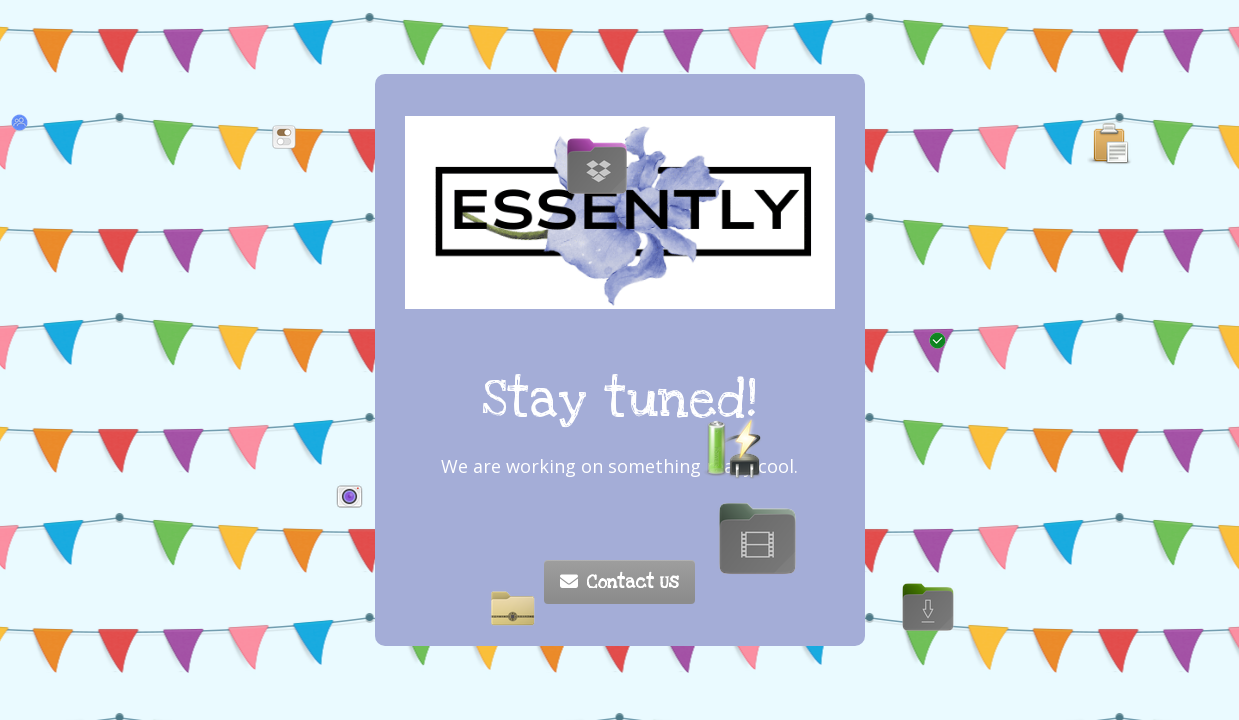  Describe the element at coordinates (937, 340) in the screenshot. I see `indicates dropbox file is fully synced` at that location.